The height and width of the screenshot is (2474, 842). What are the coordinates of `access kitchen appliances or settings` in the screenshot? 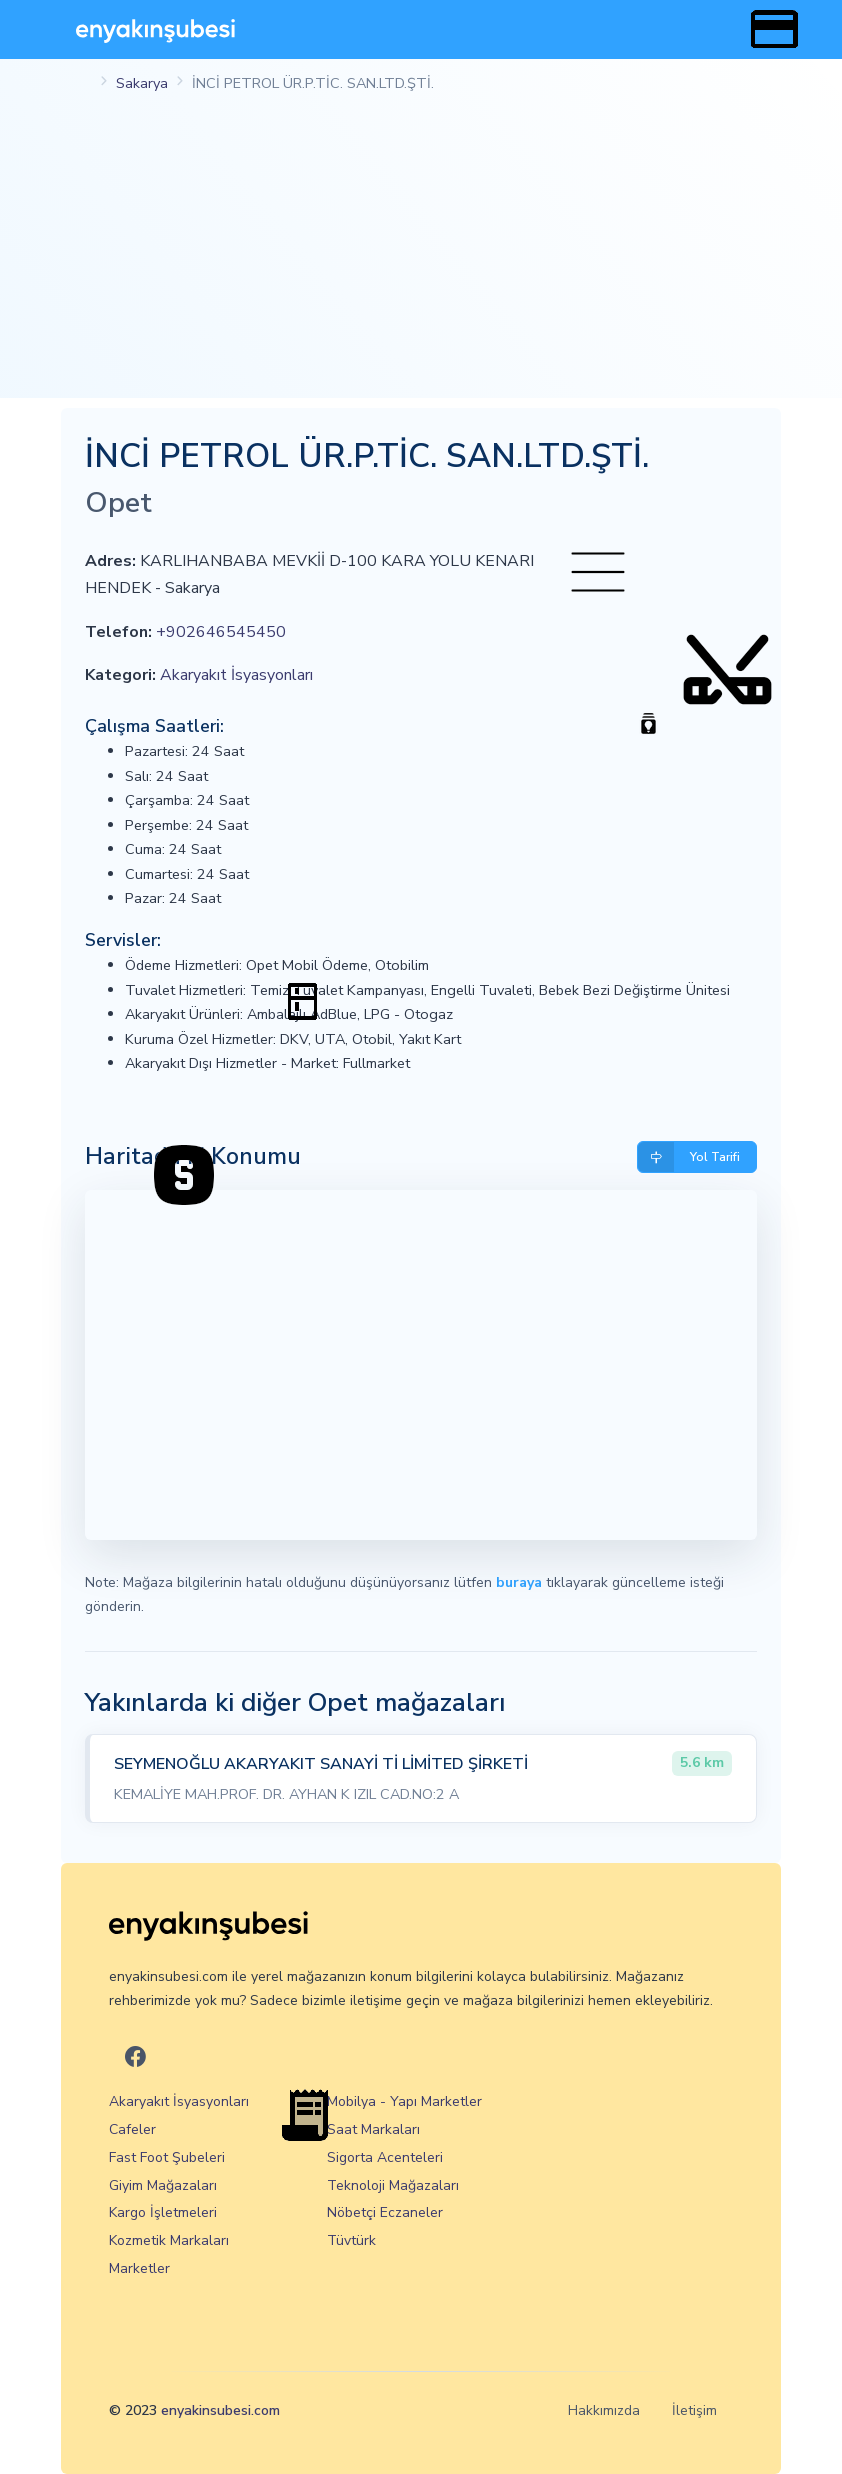 It's located at (302, 1001).